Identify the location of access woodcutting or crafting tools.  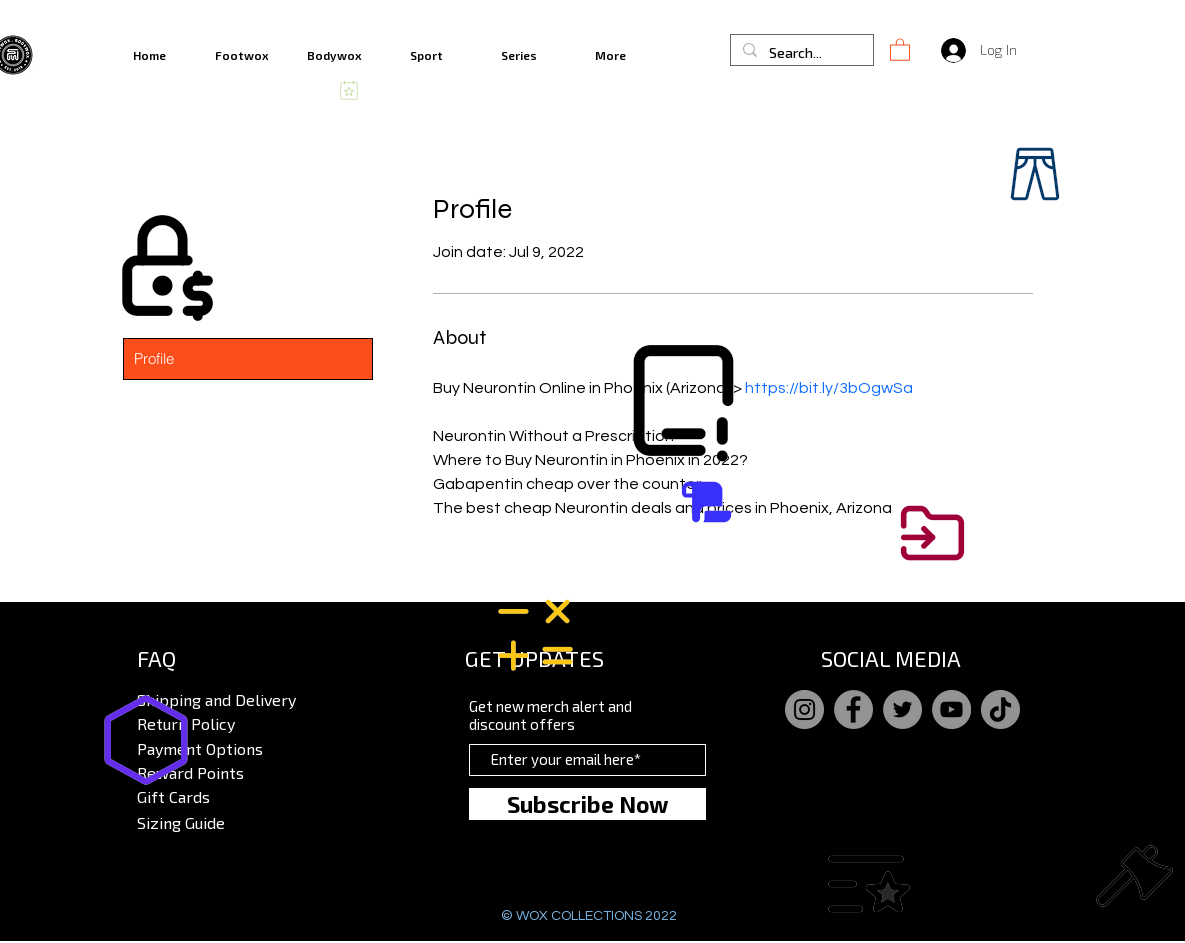
(1134, 878).